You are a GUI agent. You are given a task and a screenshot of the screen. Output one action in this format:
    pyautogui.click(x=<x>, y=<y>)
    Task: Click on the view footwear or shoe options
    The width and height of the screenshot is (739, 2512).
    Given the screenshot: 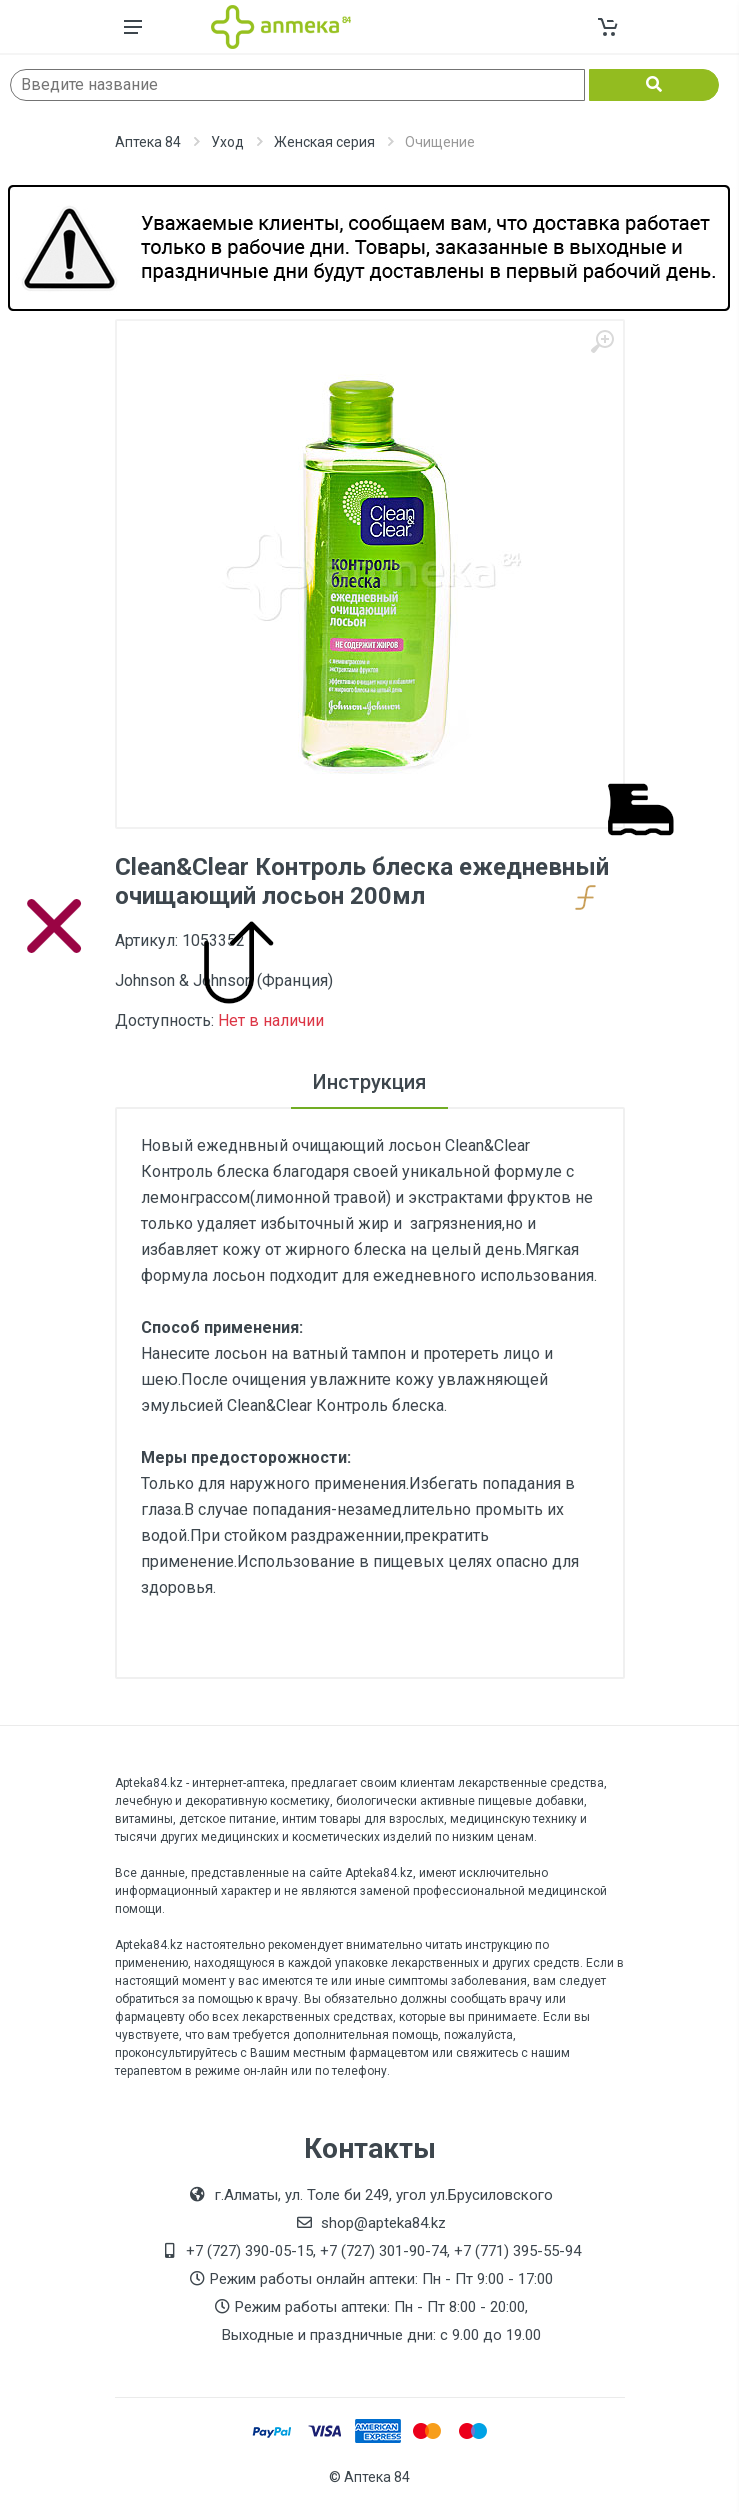 What is the action you would take?
    pyautogui.click(x=638, y=809)
    